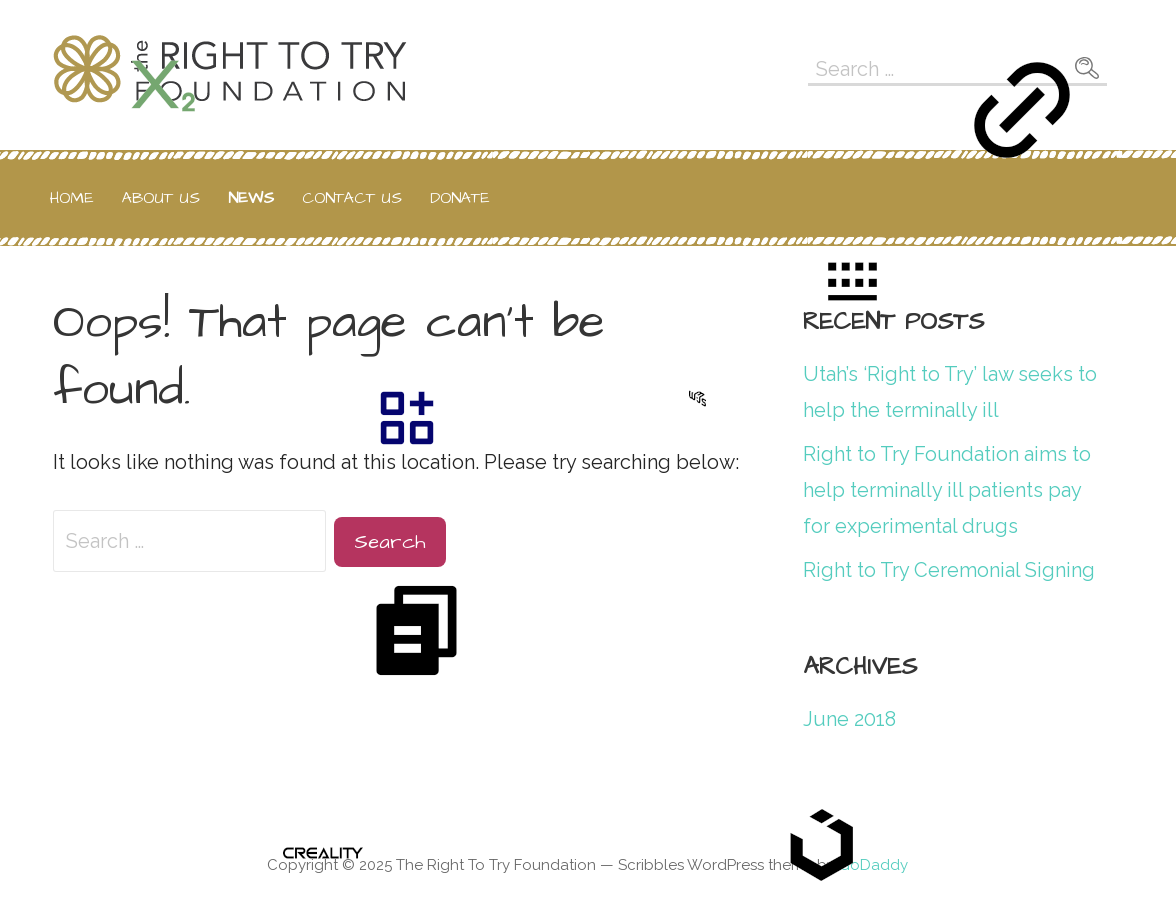  What do you see at coordinates (852, 281) in the screenshot?
I see `open the on-screen keyboard` at bounding box center [852, 281].